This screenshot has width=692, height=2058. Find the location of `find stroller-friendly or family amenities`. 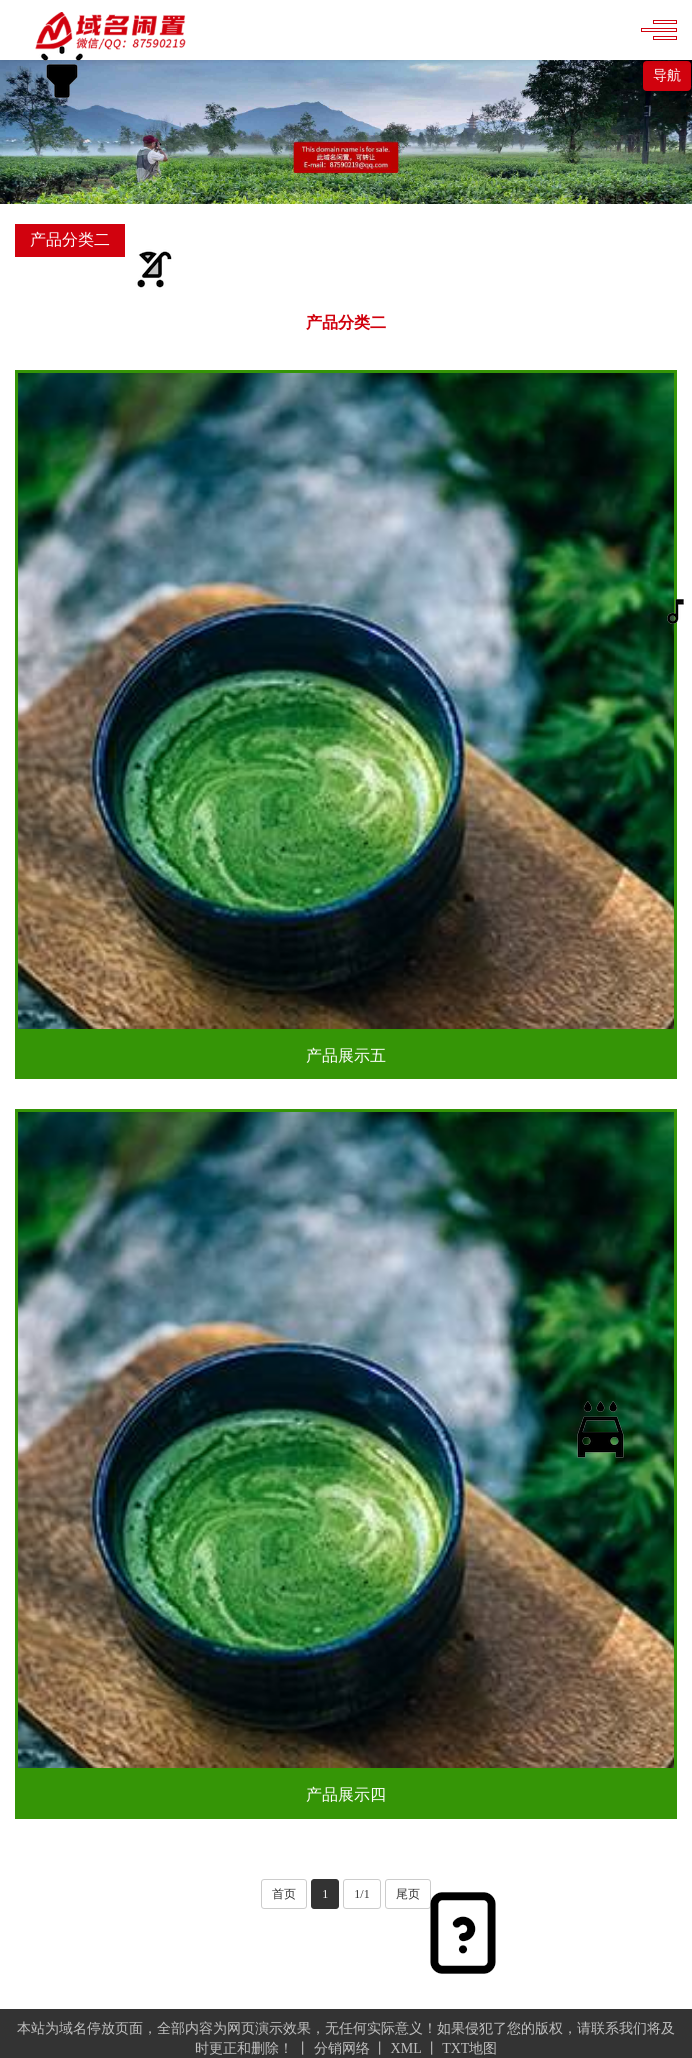

find stroller-friendly or family amenities is located at coordinates (152, 268).